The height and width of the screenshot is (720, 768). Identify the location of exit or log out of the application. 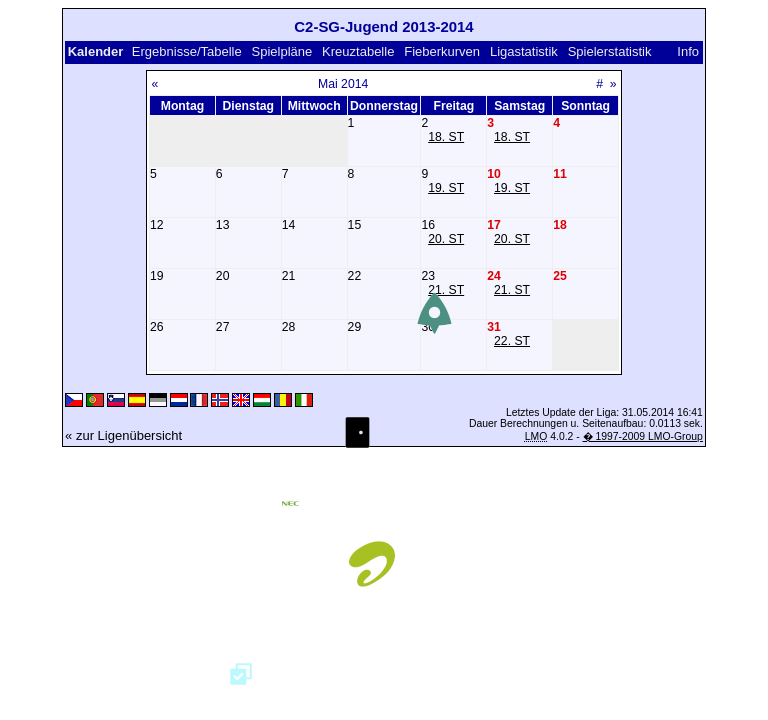
(357, 432).